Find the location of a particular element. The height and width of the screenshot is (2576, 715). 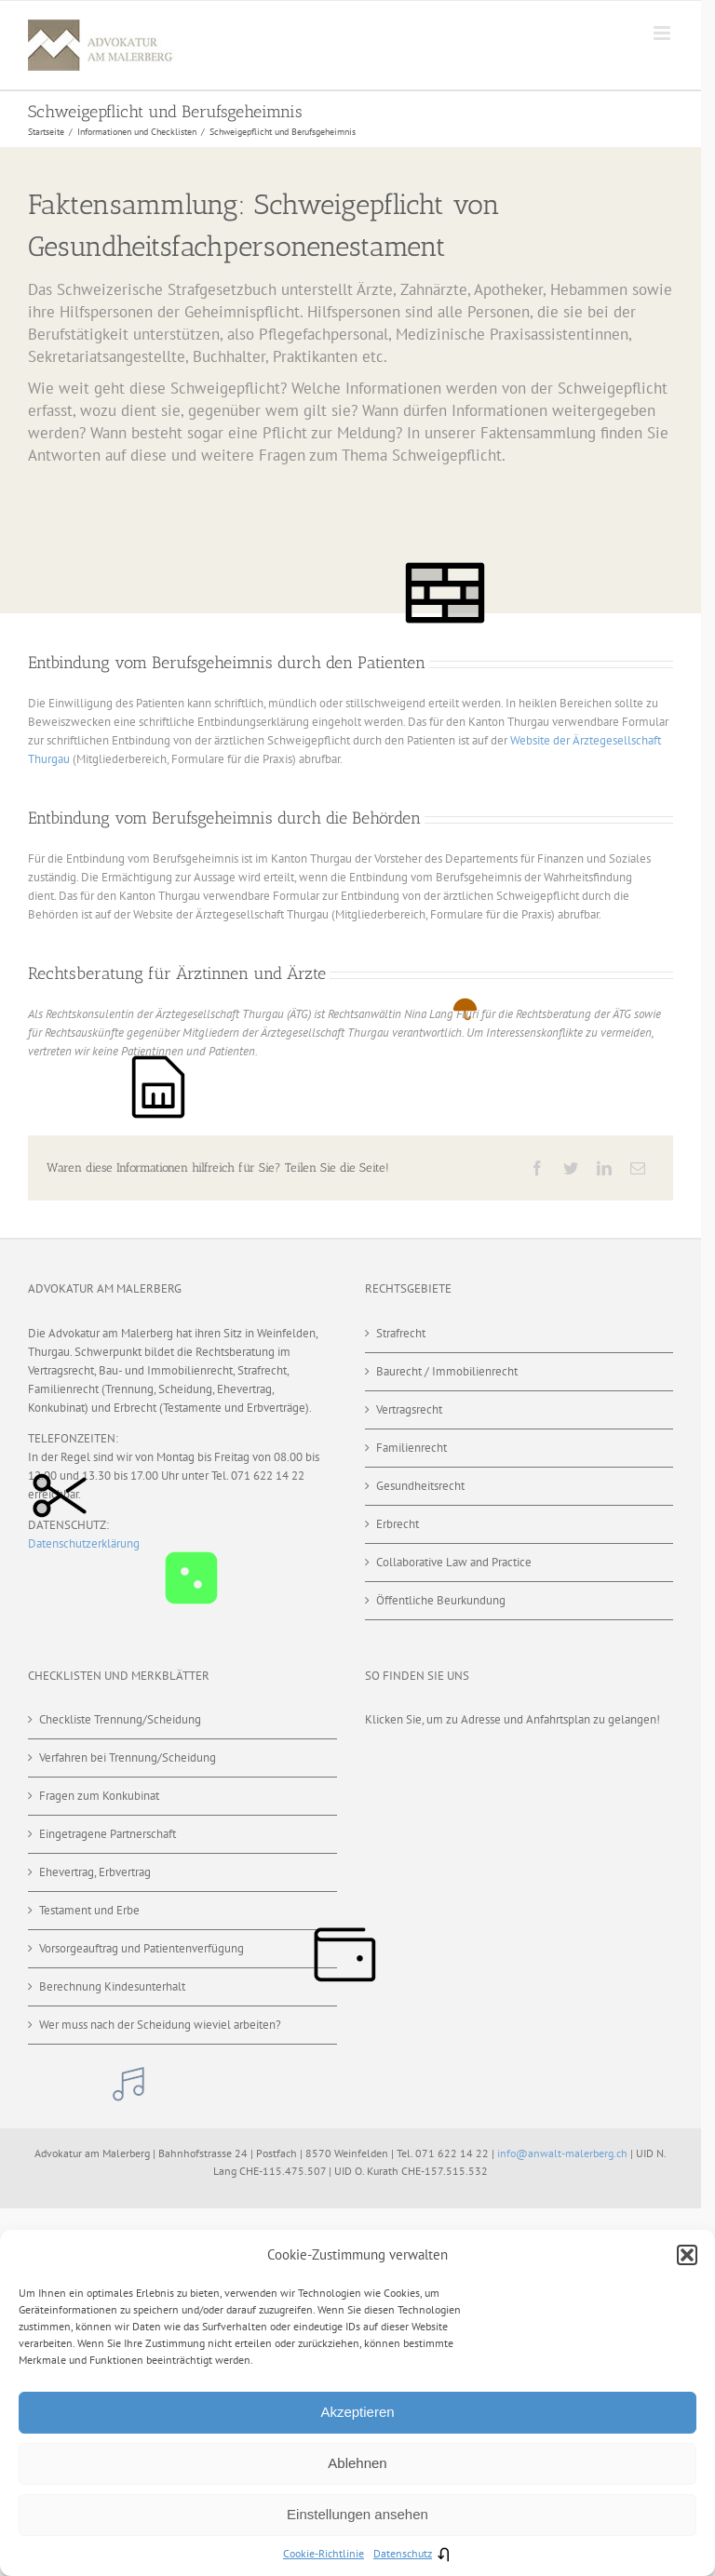

manage sim card settings is located at coordinates (158, 1087).